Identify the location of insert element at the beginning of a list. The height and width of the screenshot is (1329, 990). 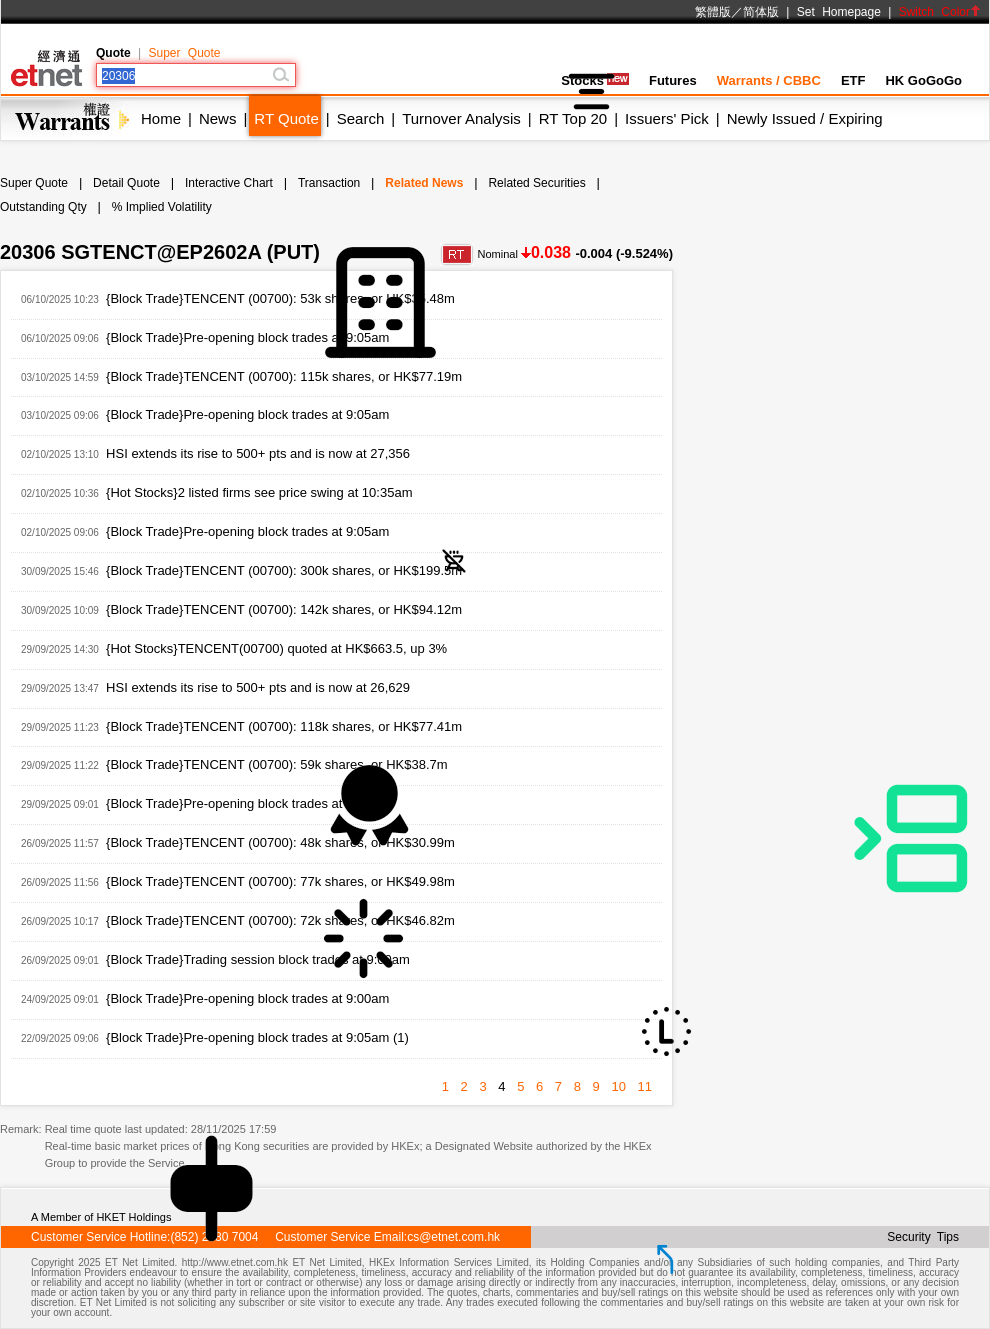
(913, 838).